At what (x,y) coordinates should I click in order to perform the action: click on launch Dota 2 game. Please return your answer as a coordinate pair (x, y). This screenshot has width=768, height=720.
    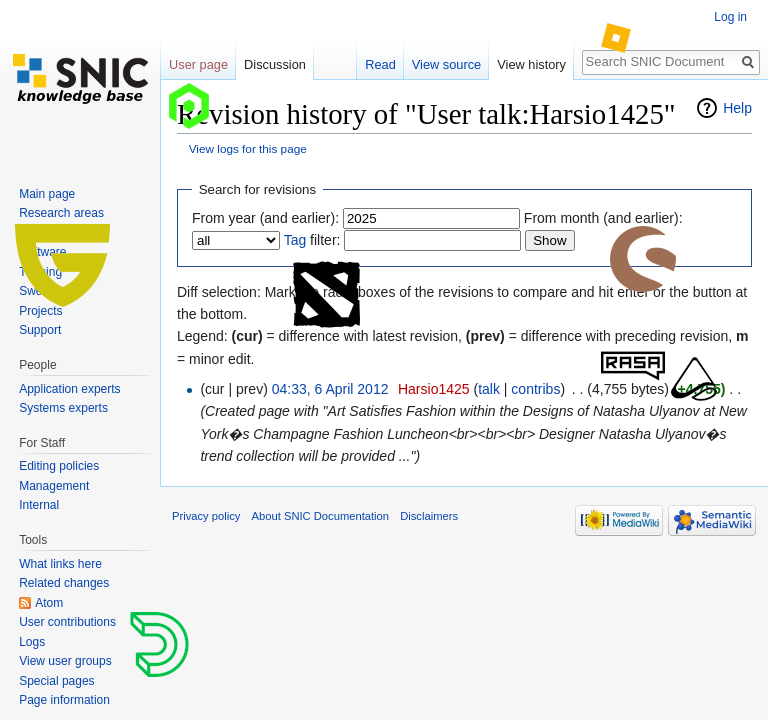
    Looking at the image, I should click on (326, 294).